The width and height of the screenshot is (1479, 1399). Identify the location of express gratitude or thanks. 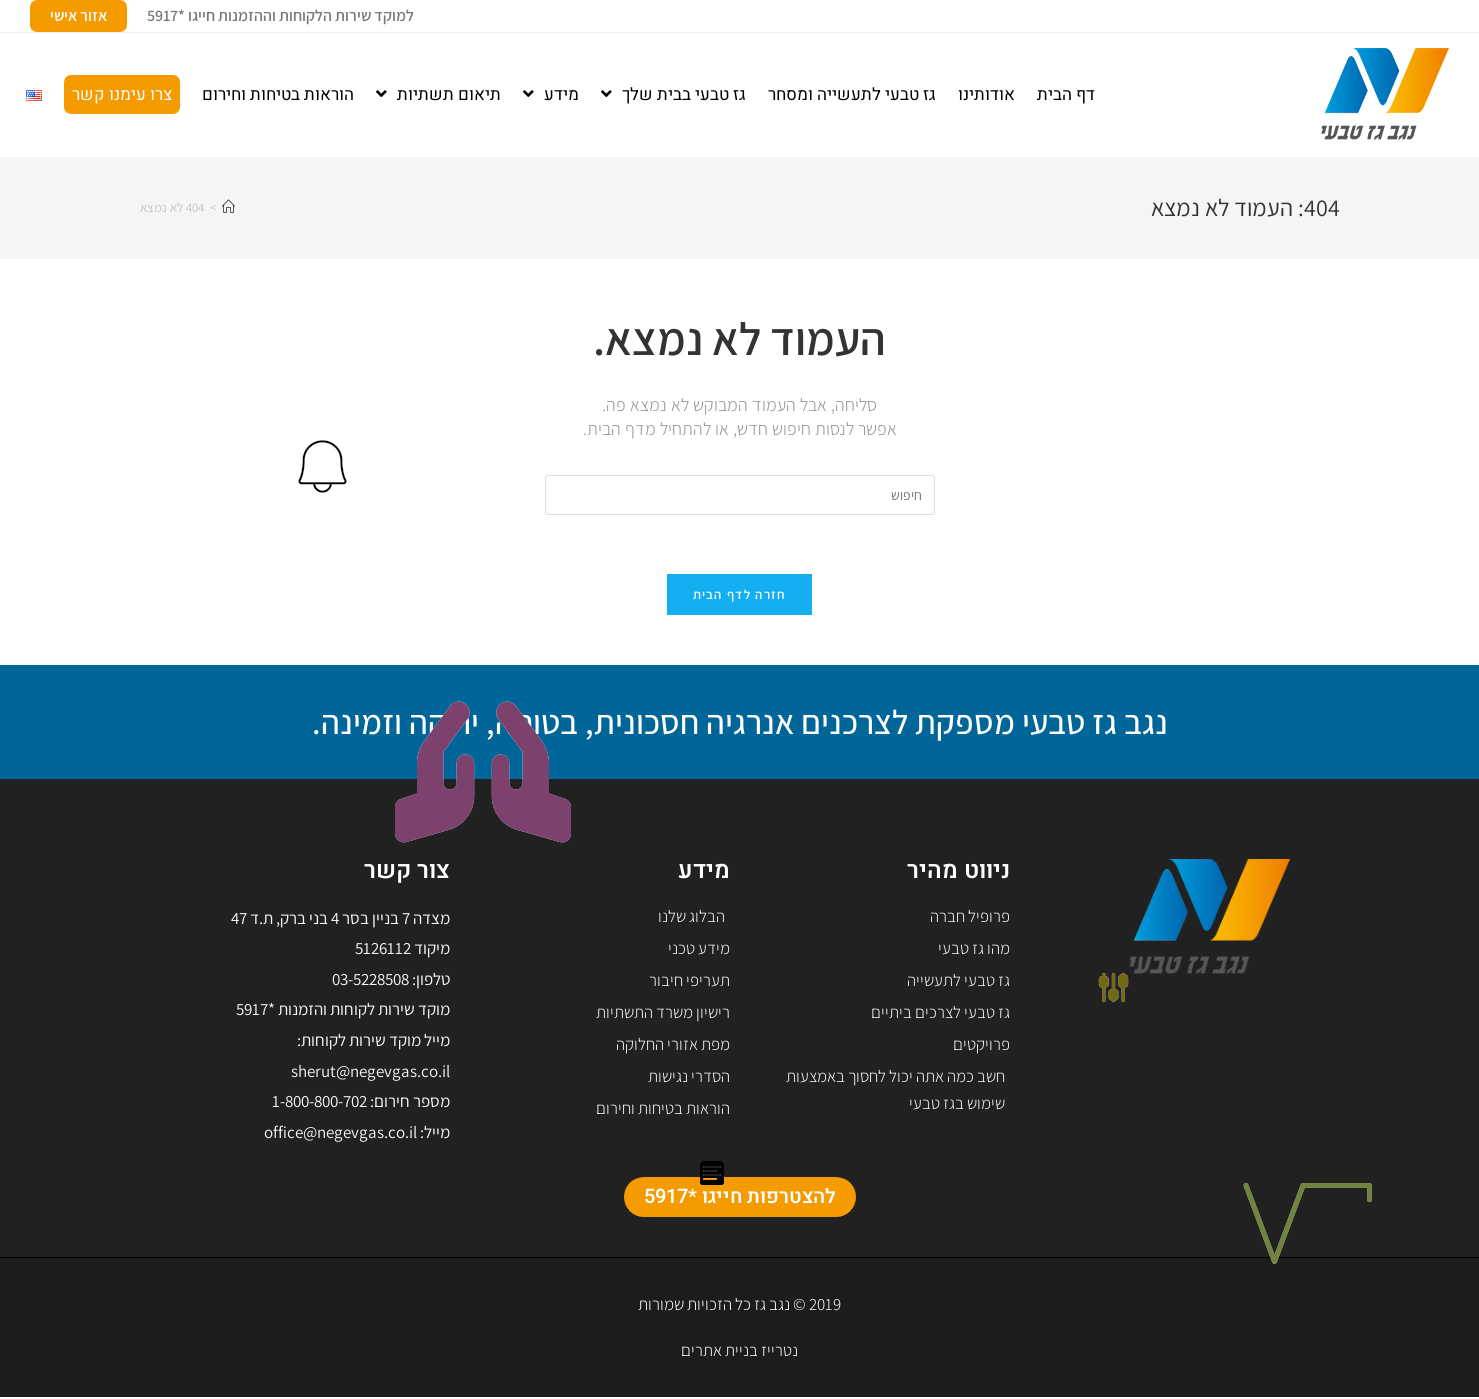
(483, 772).